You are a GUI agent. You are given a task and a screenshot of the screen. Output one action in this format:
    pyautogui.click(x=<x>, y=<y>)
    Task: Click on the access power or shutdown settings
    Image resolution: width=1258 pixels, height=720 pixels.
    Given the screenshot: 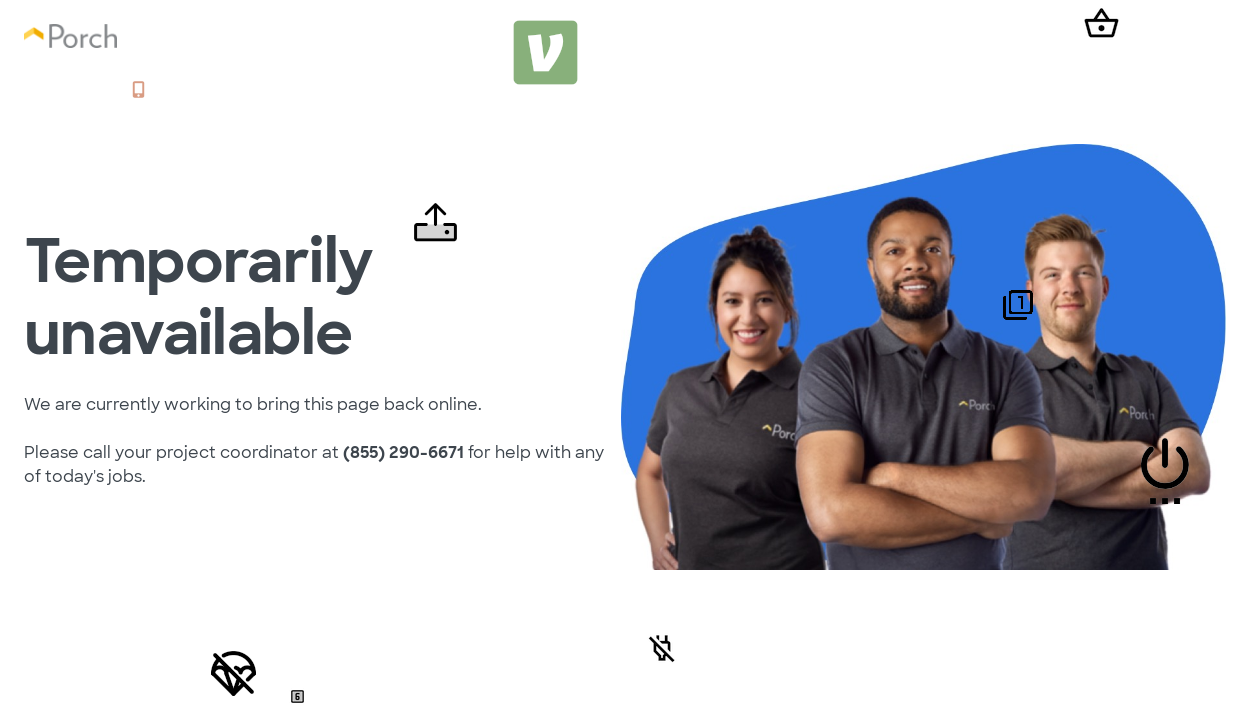 What is the action you would take?
    pyautogui.click(x=1165, y=468)
    